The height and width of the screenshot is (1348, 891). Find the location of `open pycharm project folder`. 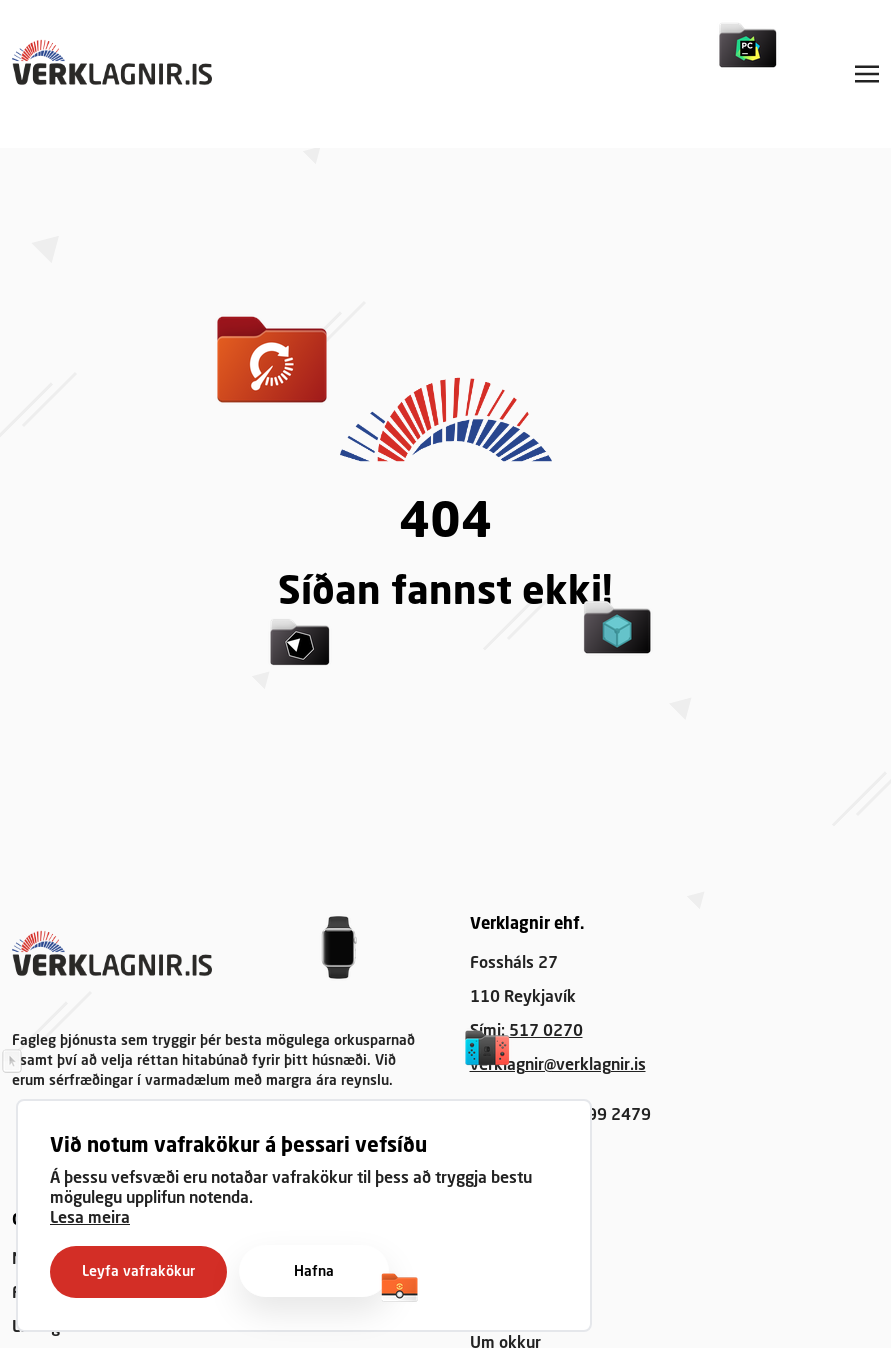

open pycharm project folder is located at coordinates (747, 46).